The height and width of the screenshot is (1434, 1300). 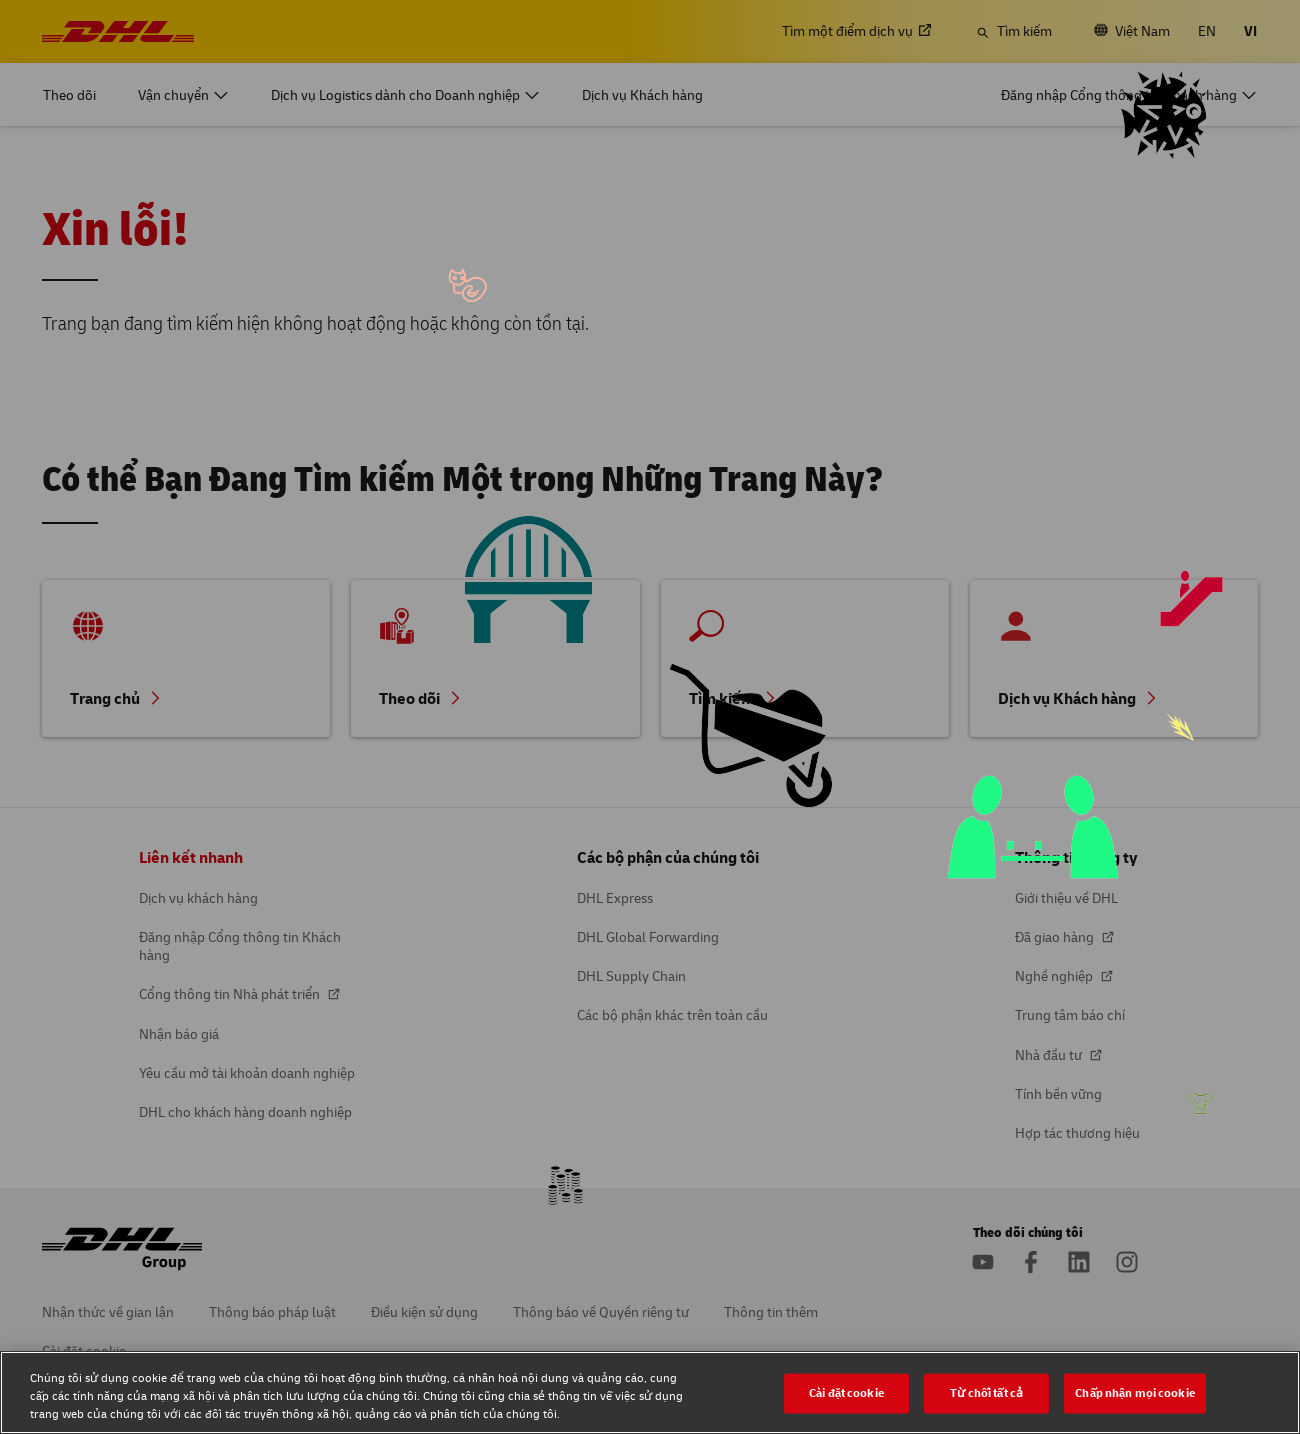 What do you see at coordinates (1033, 827) in the screenshot?
I see `find or join tabletop gaming sessions` at bounding box center [1033, 827].